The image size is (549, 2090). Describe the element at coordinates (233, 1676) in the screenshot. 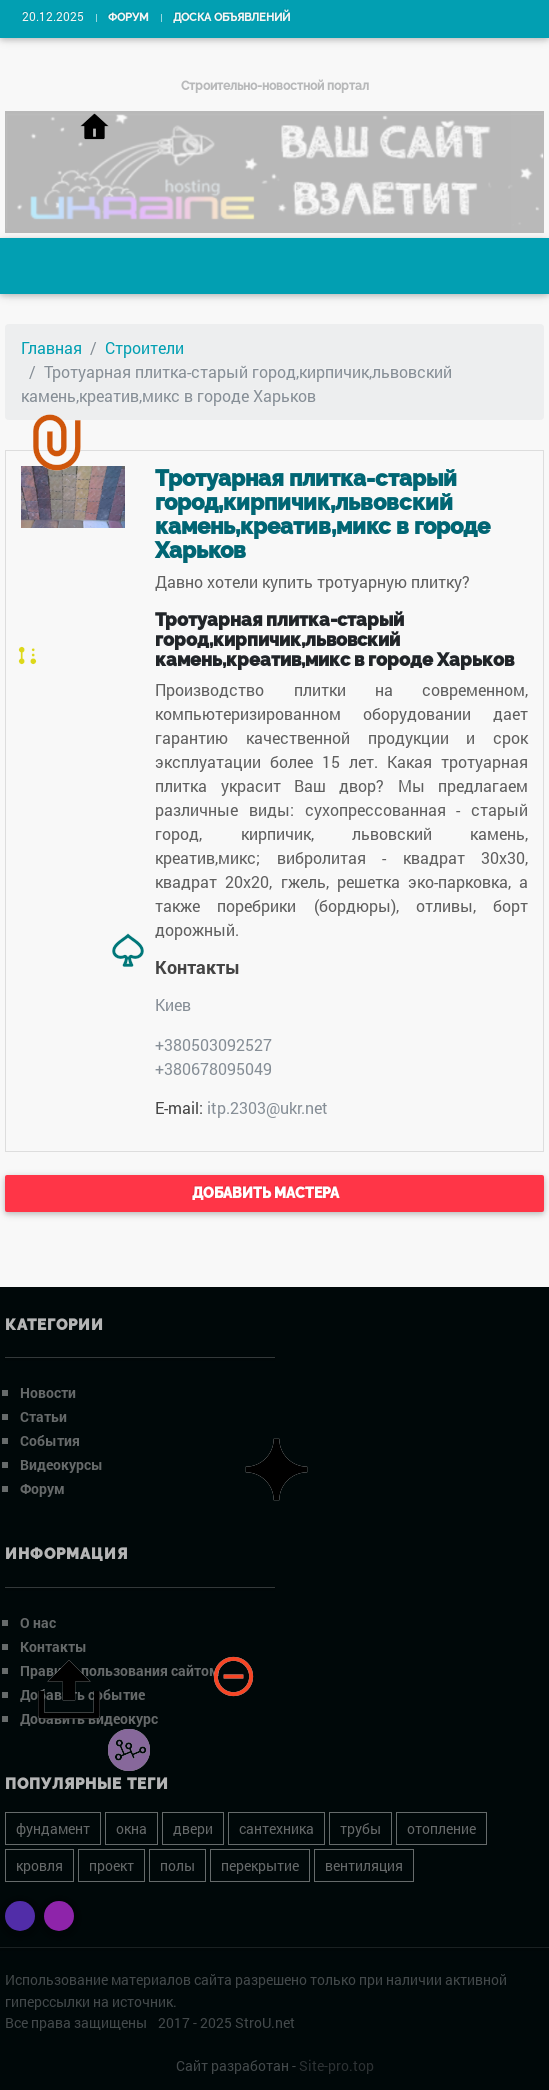

I see `remove item from list or selection` at that location.